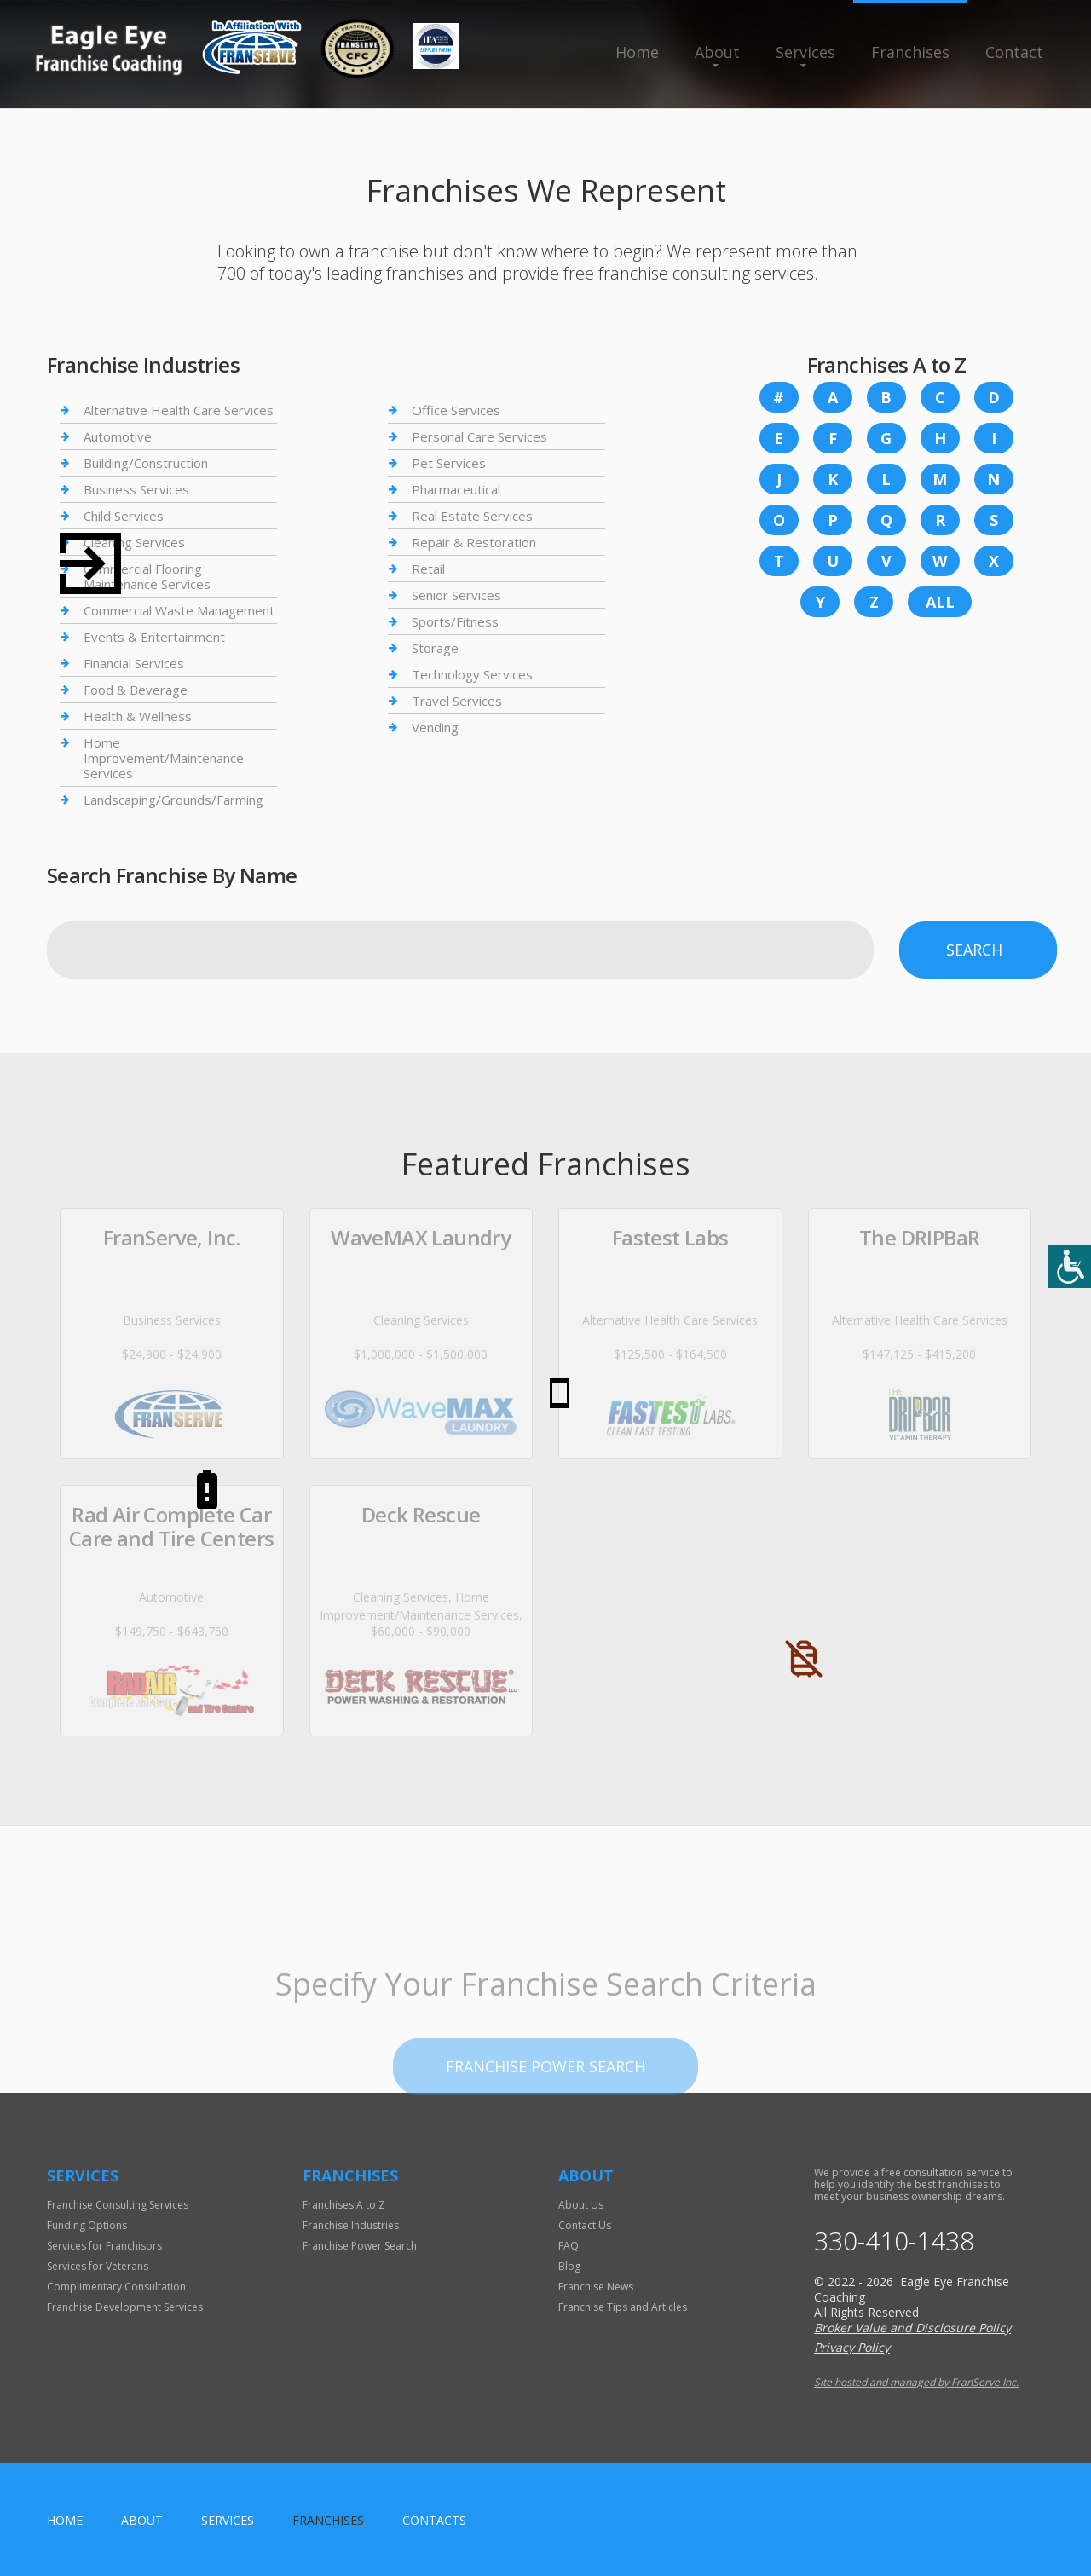 Image resolution: width=1091 pixels, height=2576 pixels. What do you see at coordinates (559, 1393) in the screenshot?
I see `set this device as primary phone` at bounding box center [559, 1393].